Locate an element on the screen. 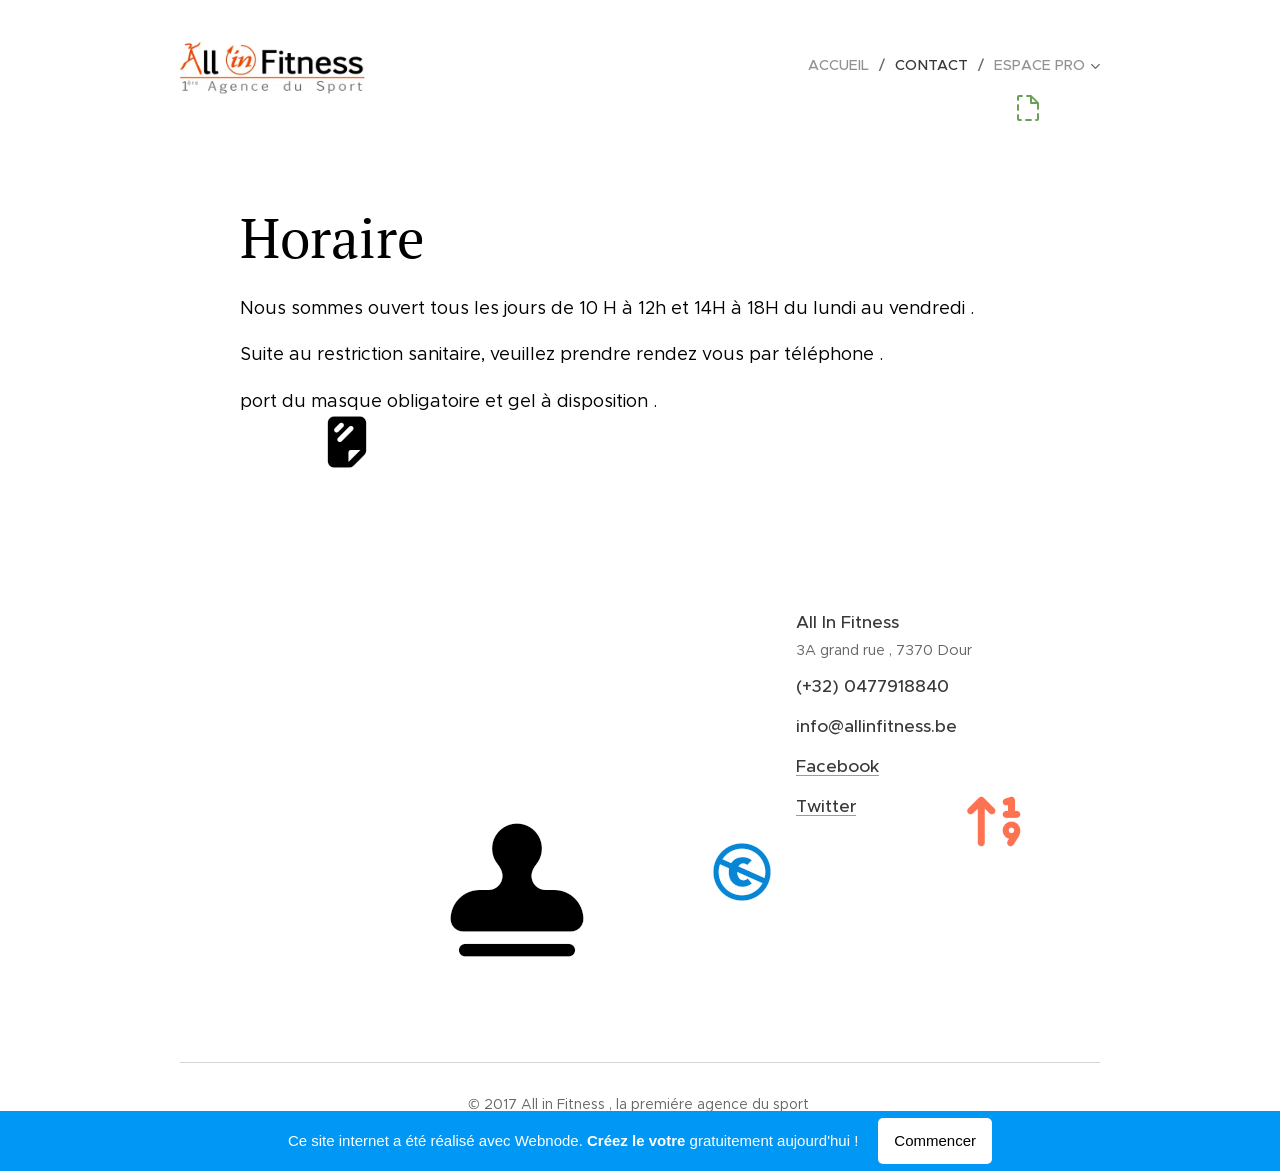  sort numerically in ascending order is located at coordinates (995, 821).